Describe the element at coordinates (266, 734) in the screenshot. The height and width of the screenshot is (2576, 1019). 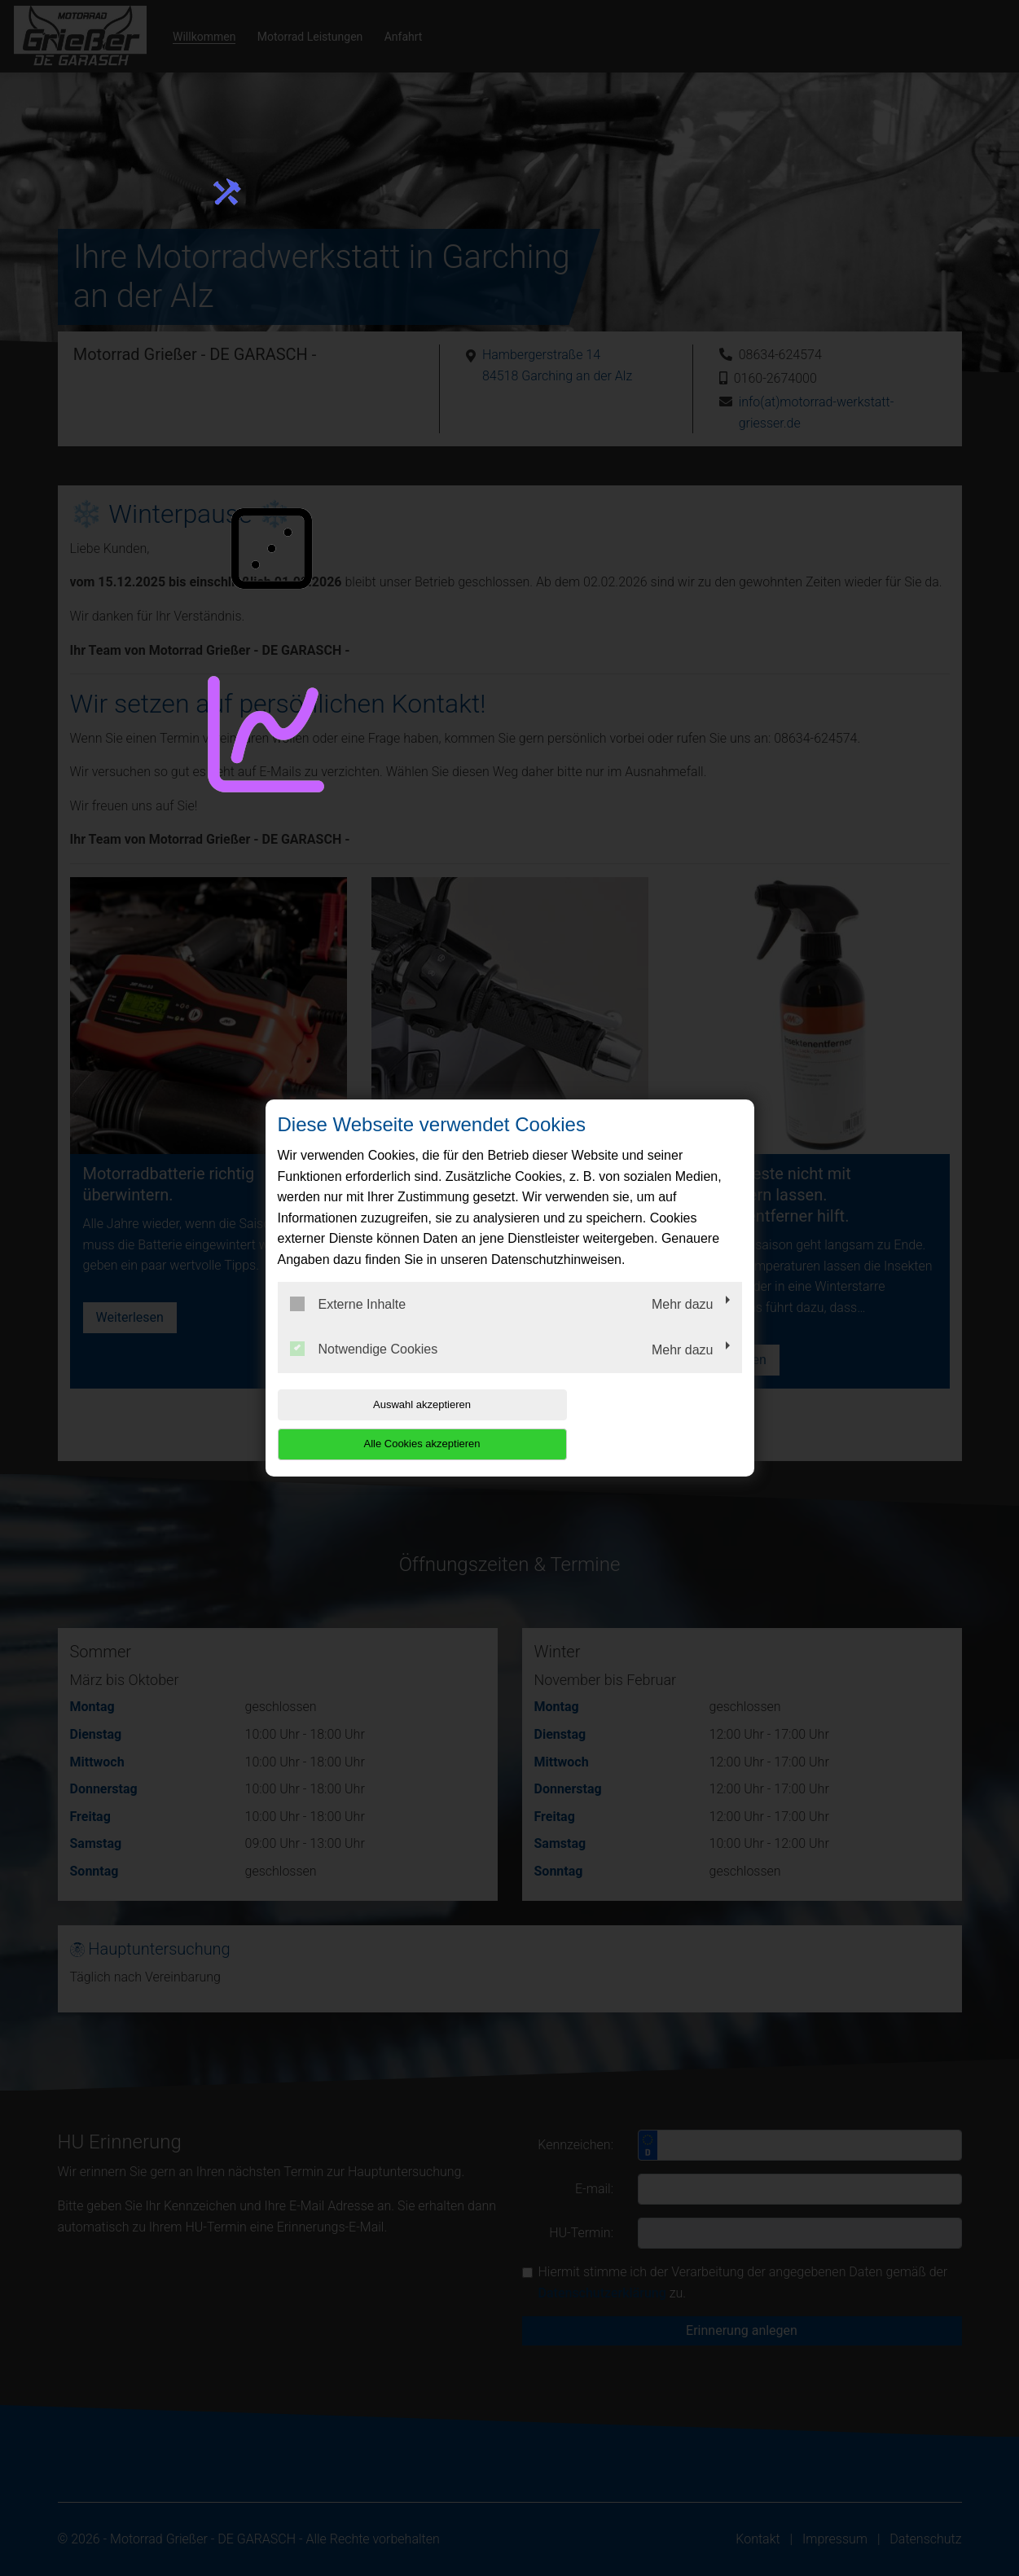
I see `view trend data with smooth curve visualization` at that location.